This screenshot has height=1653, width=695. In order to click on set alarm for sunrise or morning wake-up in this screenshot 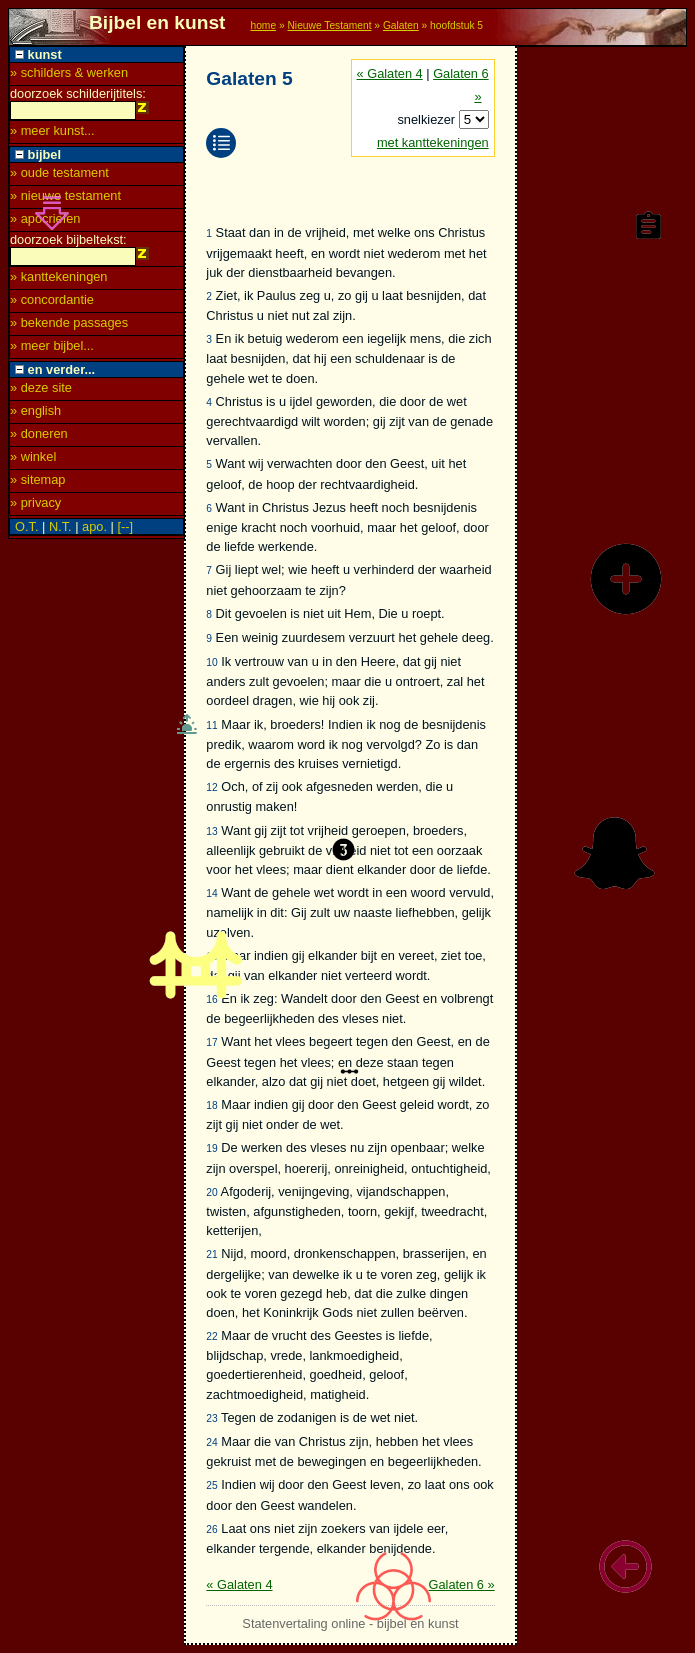, I will do `click(187, 724)`.